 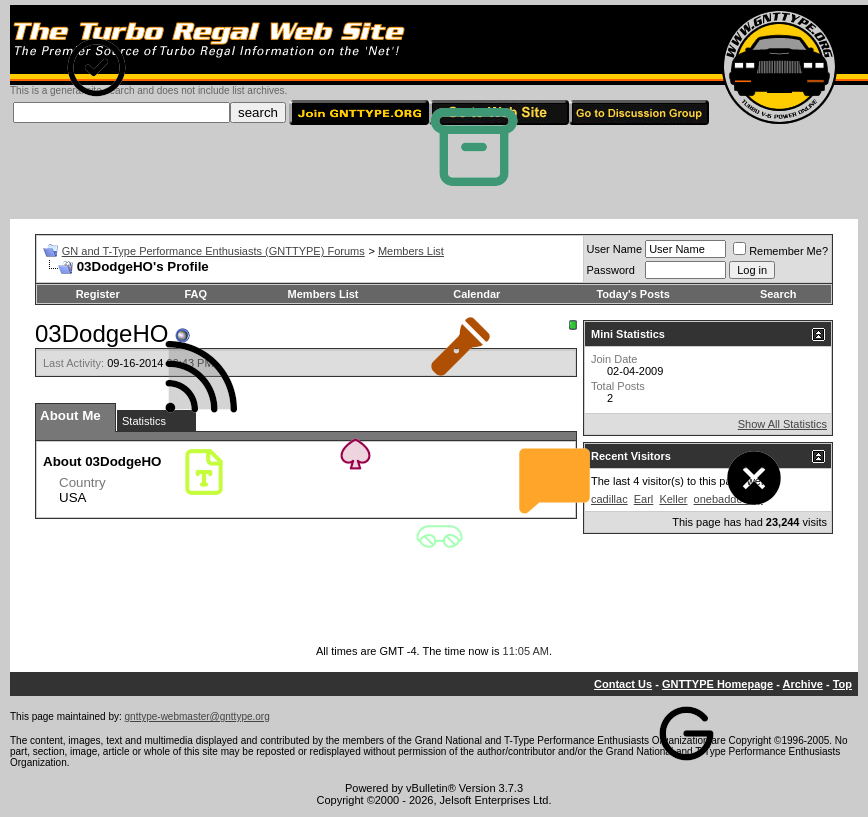 What do you see at coordinates (754, 478) in the screenshot?
I see `close or dismiss a dialog` at bounding box center [754, 478].